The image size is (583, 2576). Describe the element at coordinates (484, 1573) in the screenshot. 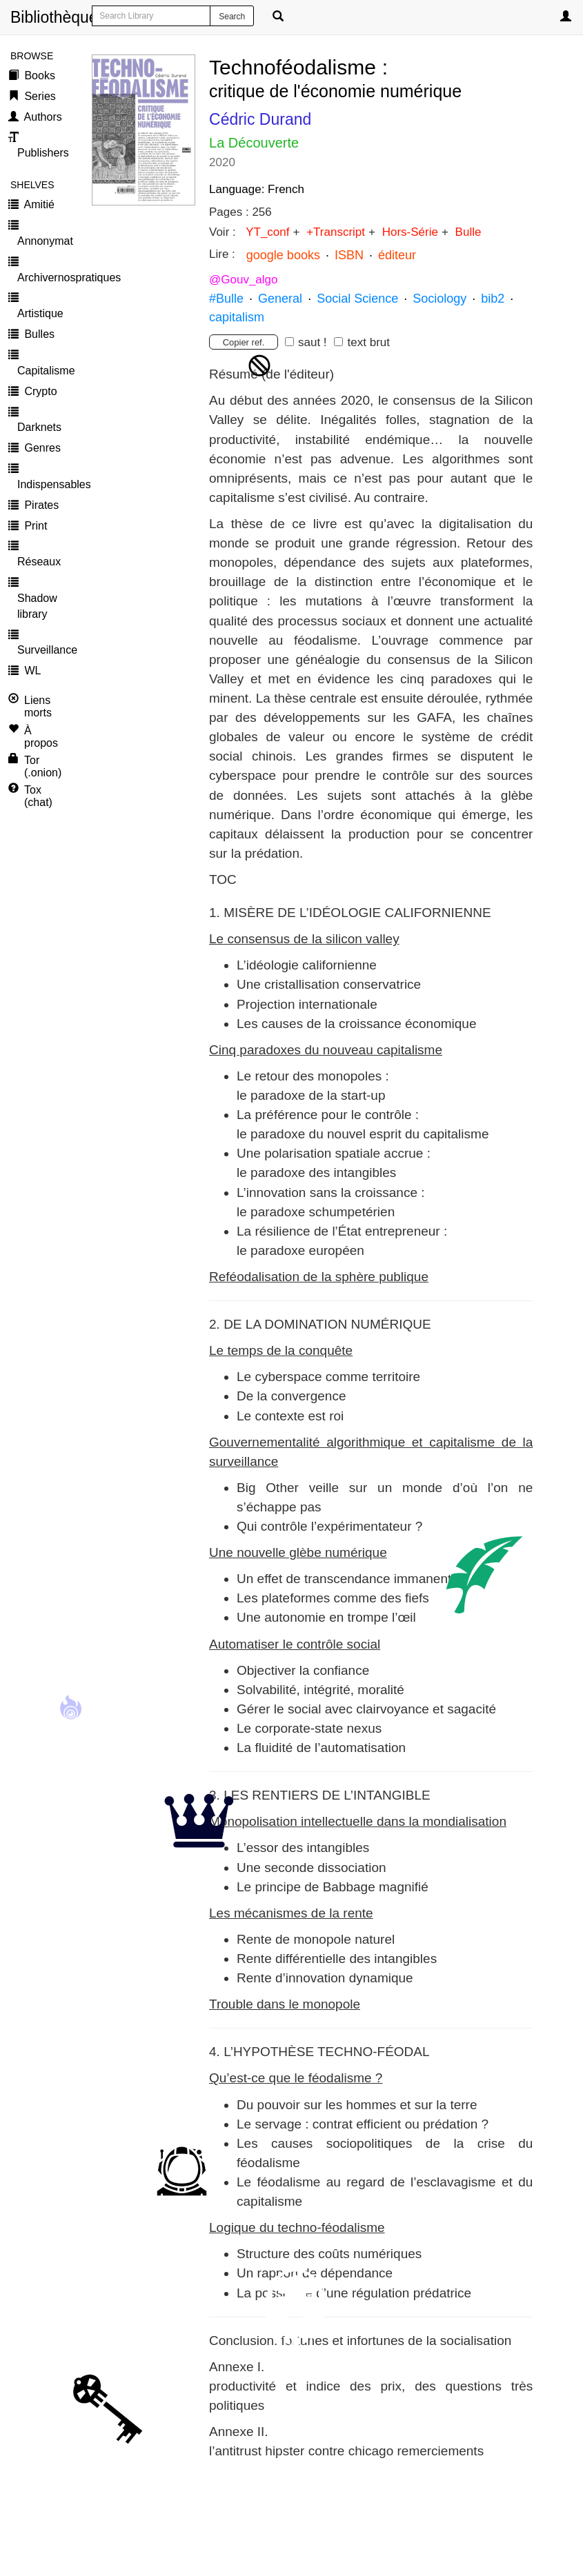

I see `compose a new message or document` at that location.